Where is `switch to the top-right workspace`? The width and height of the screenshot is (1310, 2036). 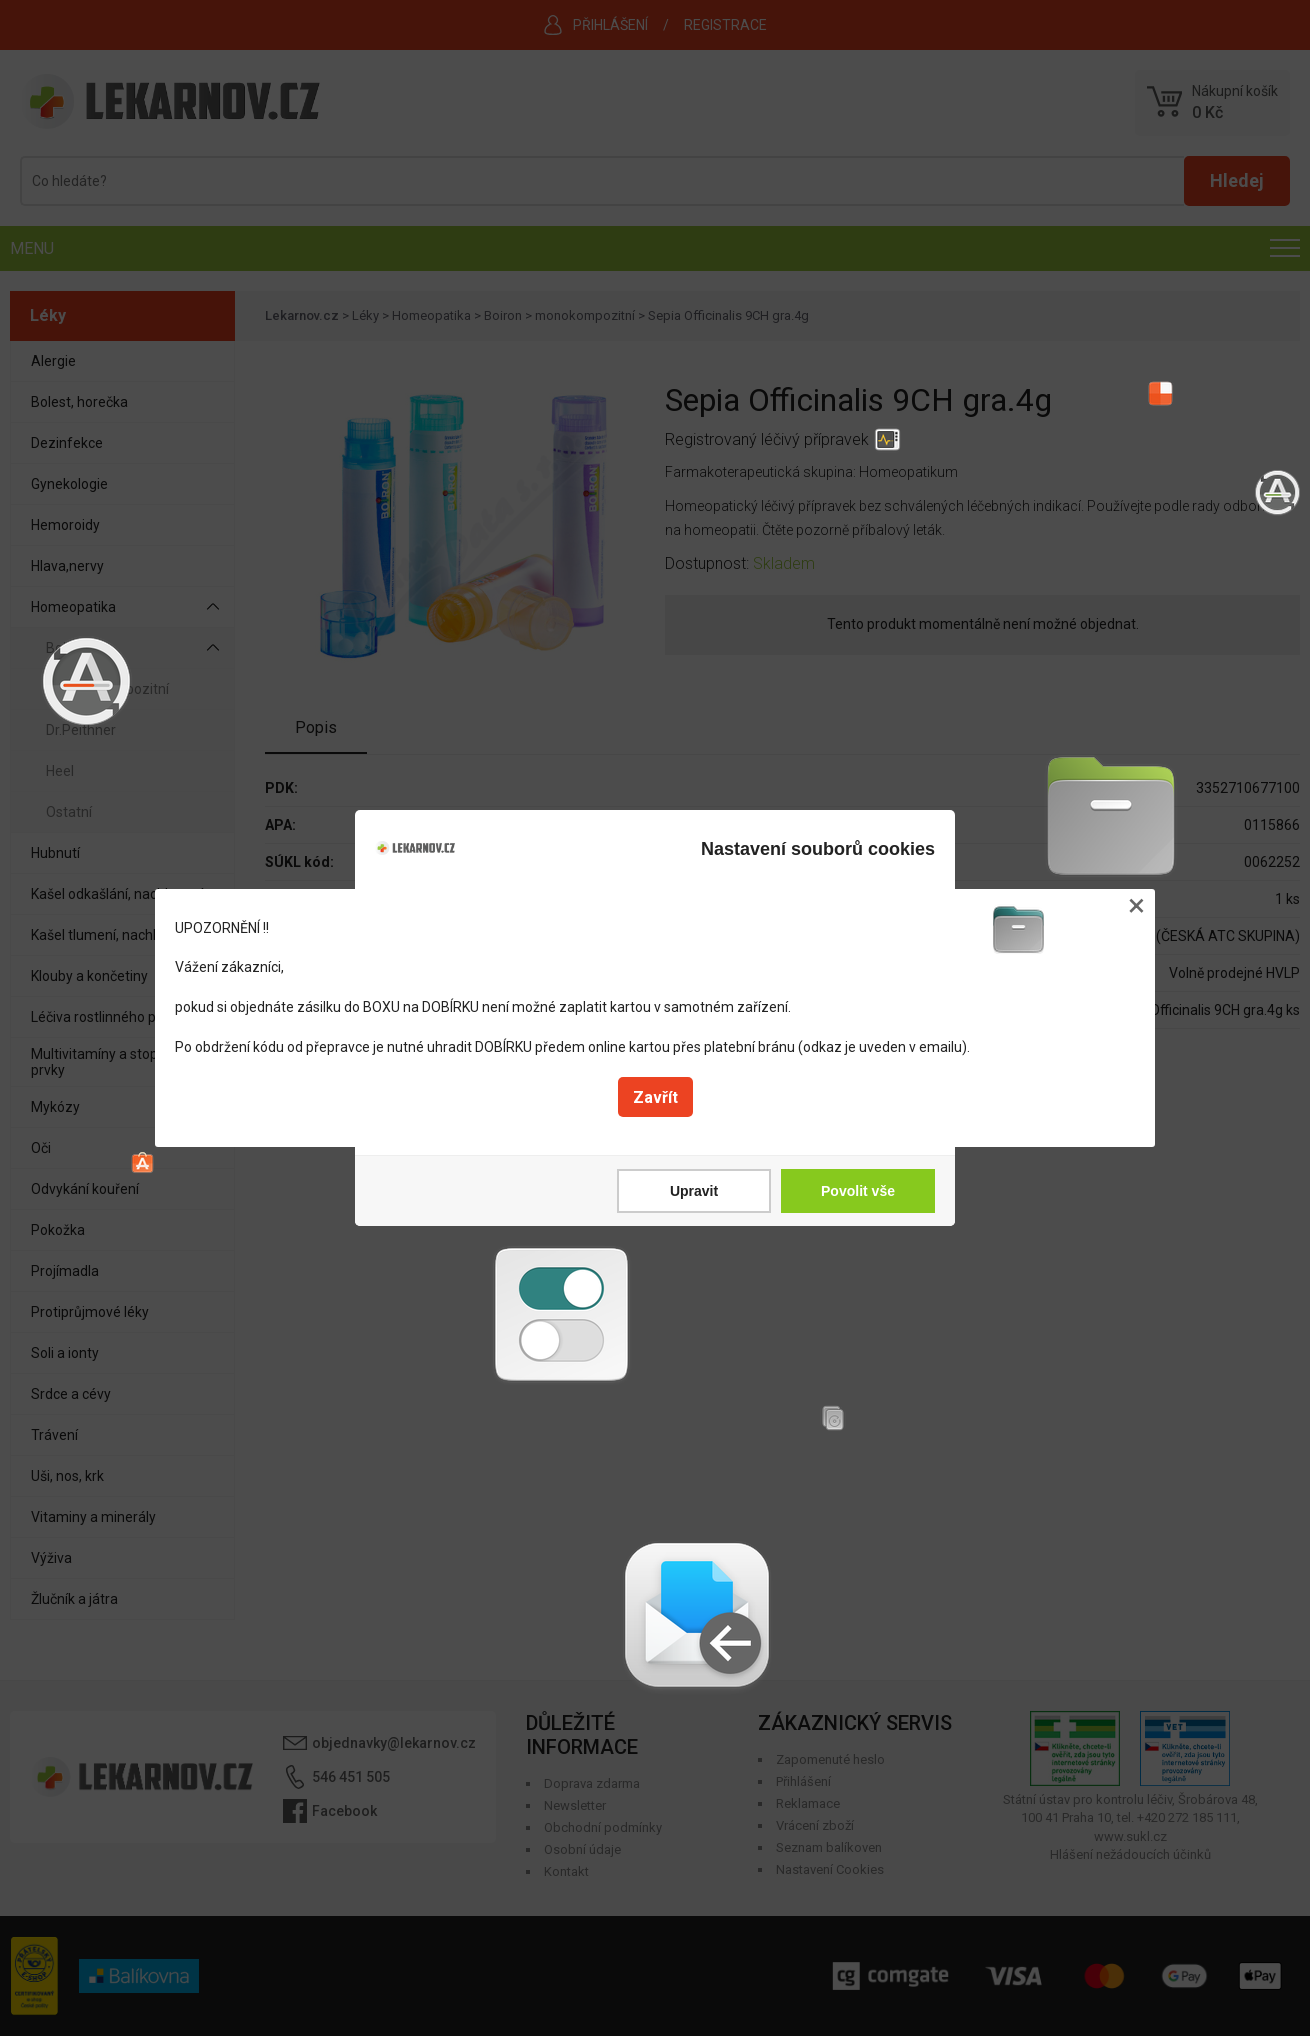
switch to the top-right workspace is located at coordinates (1160, 393).